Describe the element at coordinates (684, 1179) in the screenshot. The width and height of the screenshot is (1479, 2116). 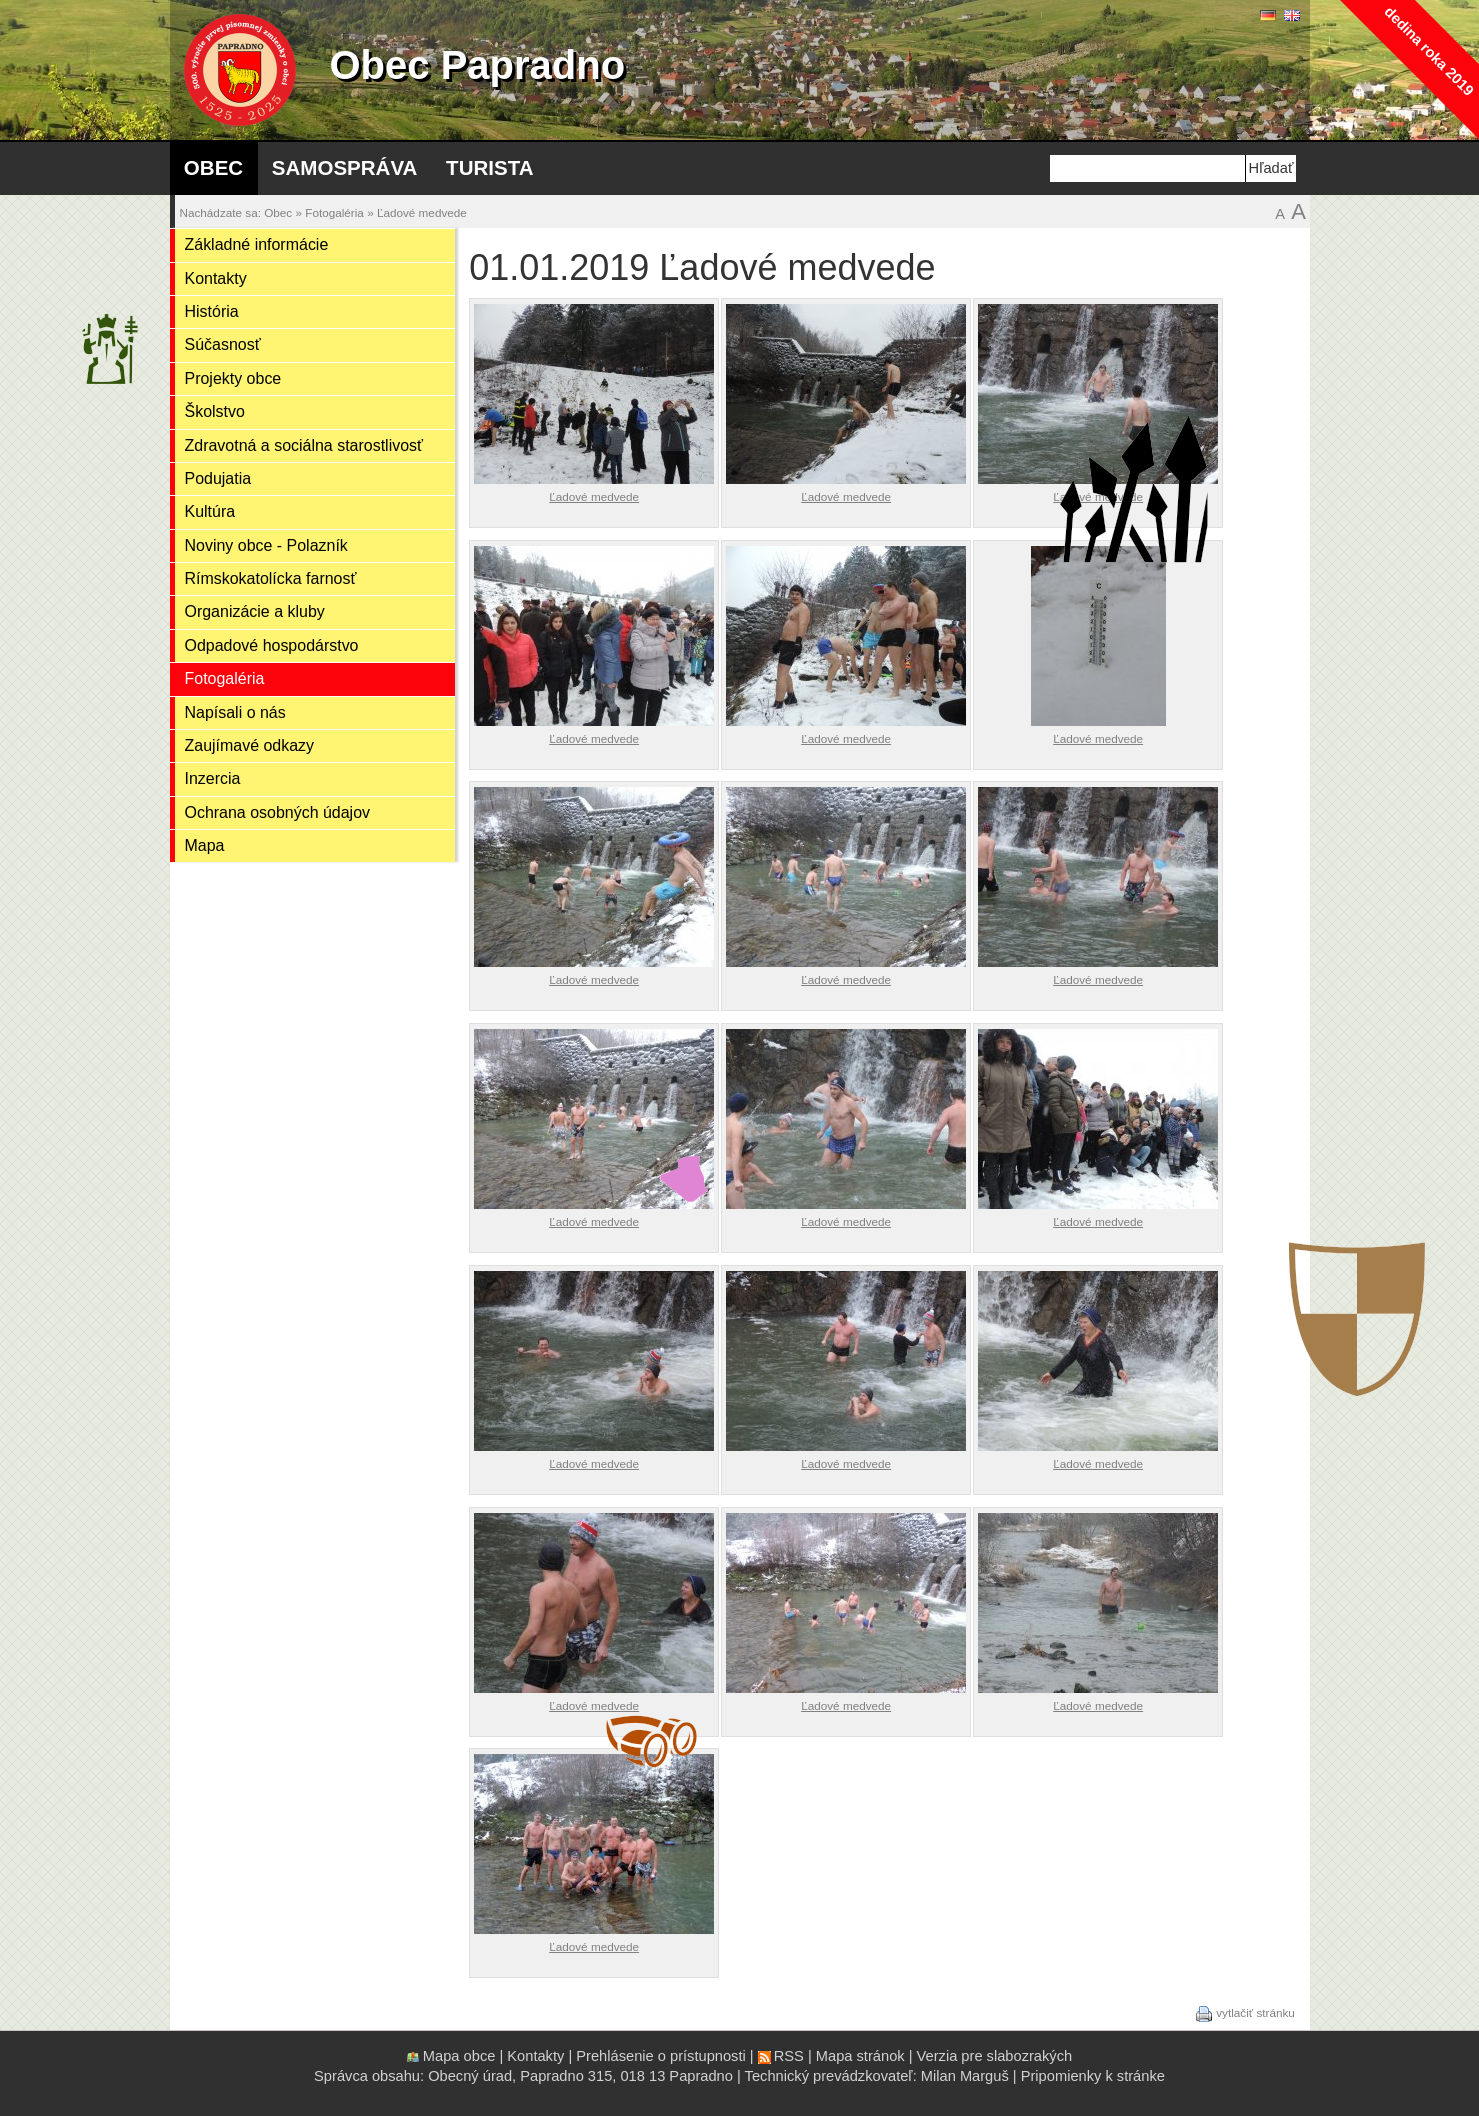
I see `select algeria as your country or region` at that location.